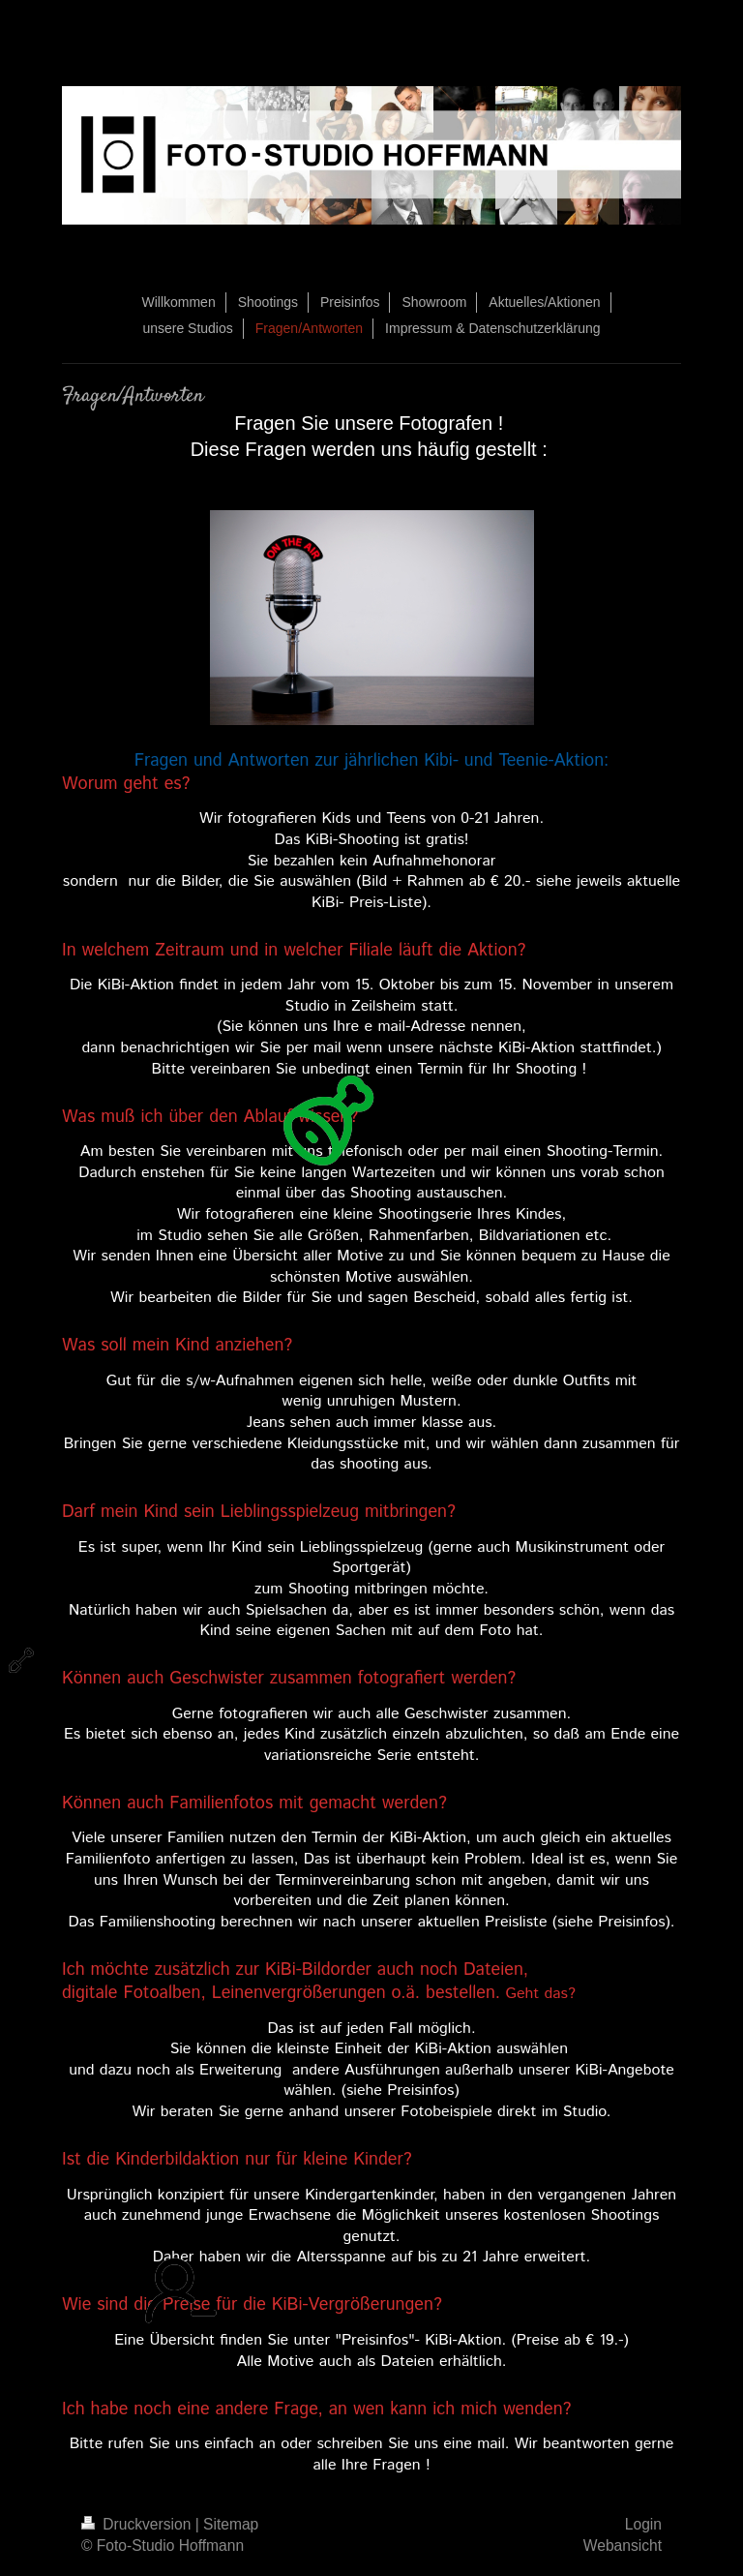 The width and height of the screenshot is (743, 2576). Describe the element at coordinates (21, 1660) in the screenshot. I see `access gardening or landscaping tools` at that location.